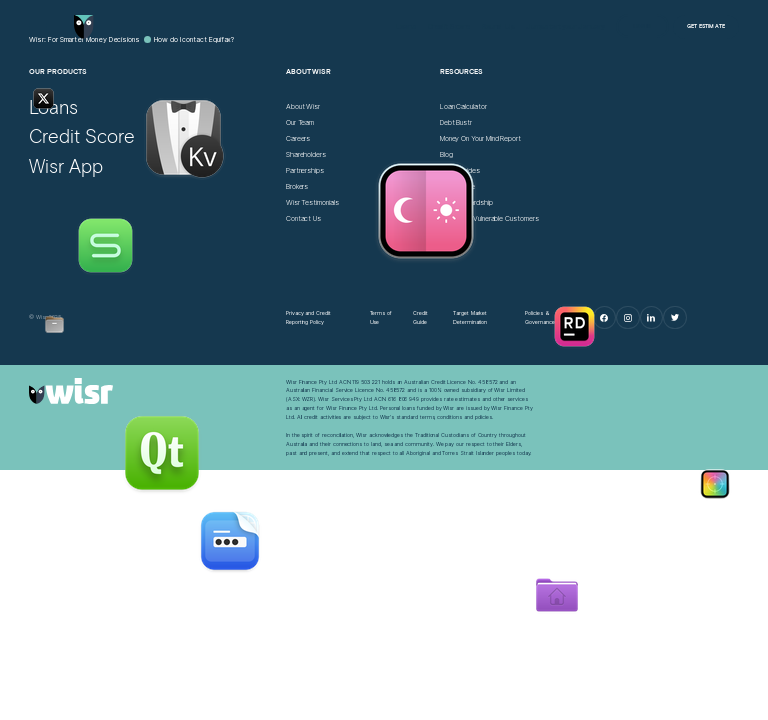 This screenshot has width=768, height=720. What do you see at coordinates (43, 98) in the screenshot?
I see `open the X (formerly Twitter) app` at bounding box center [43, 98].